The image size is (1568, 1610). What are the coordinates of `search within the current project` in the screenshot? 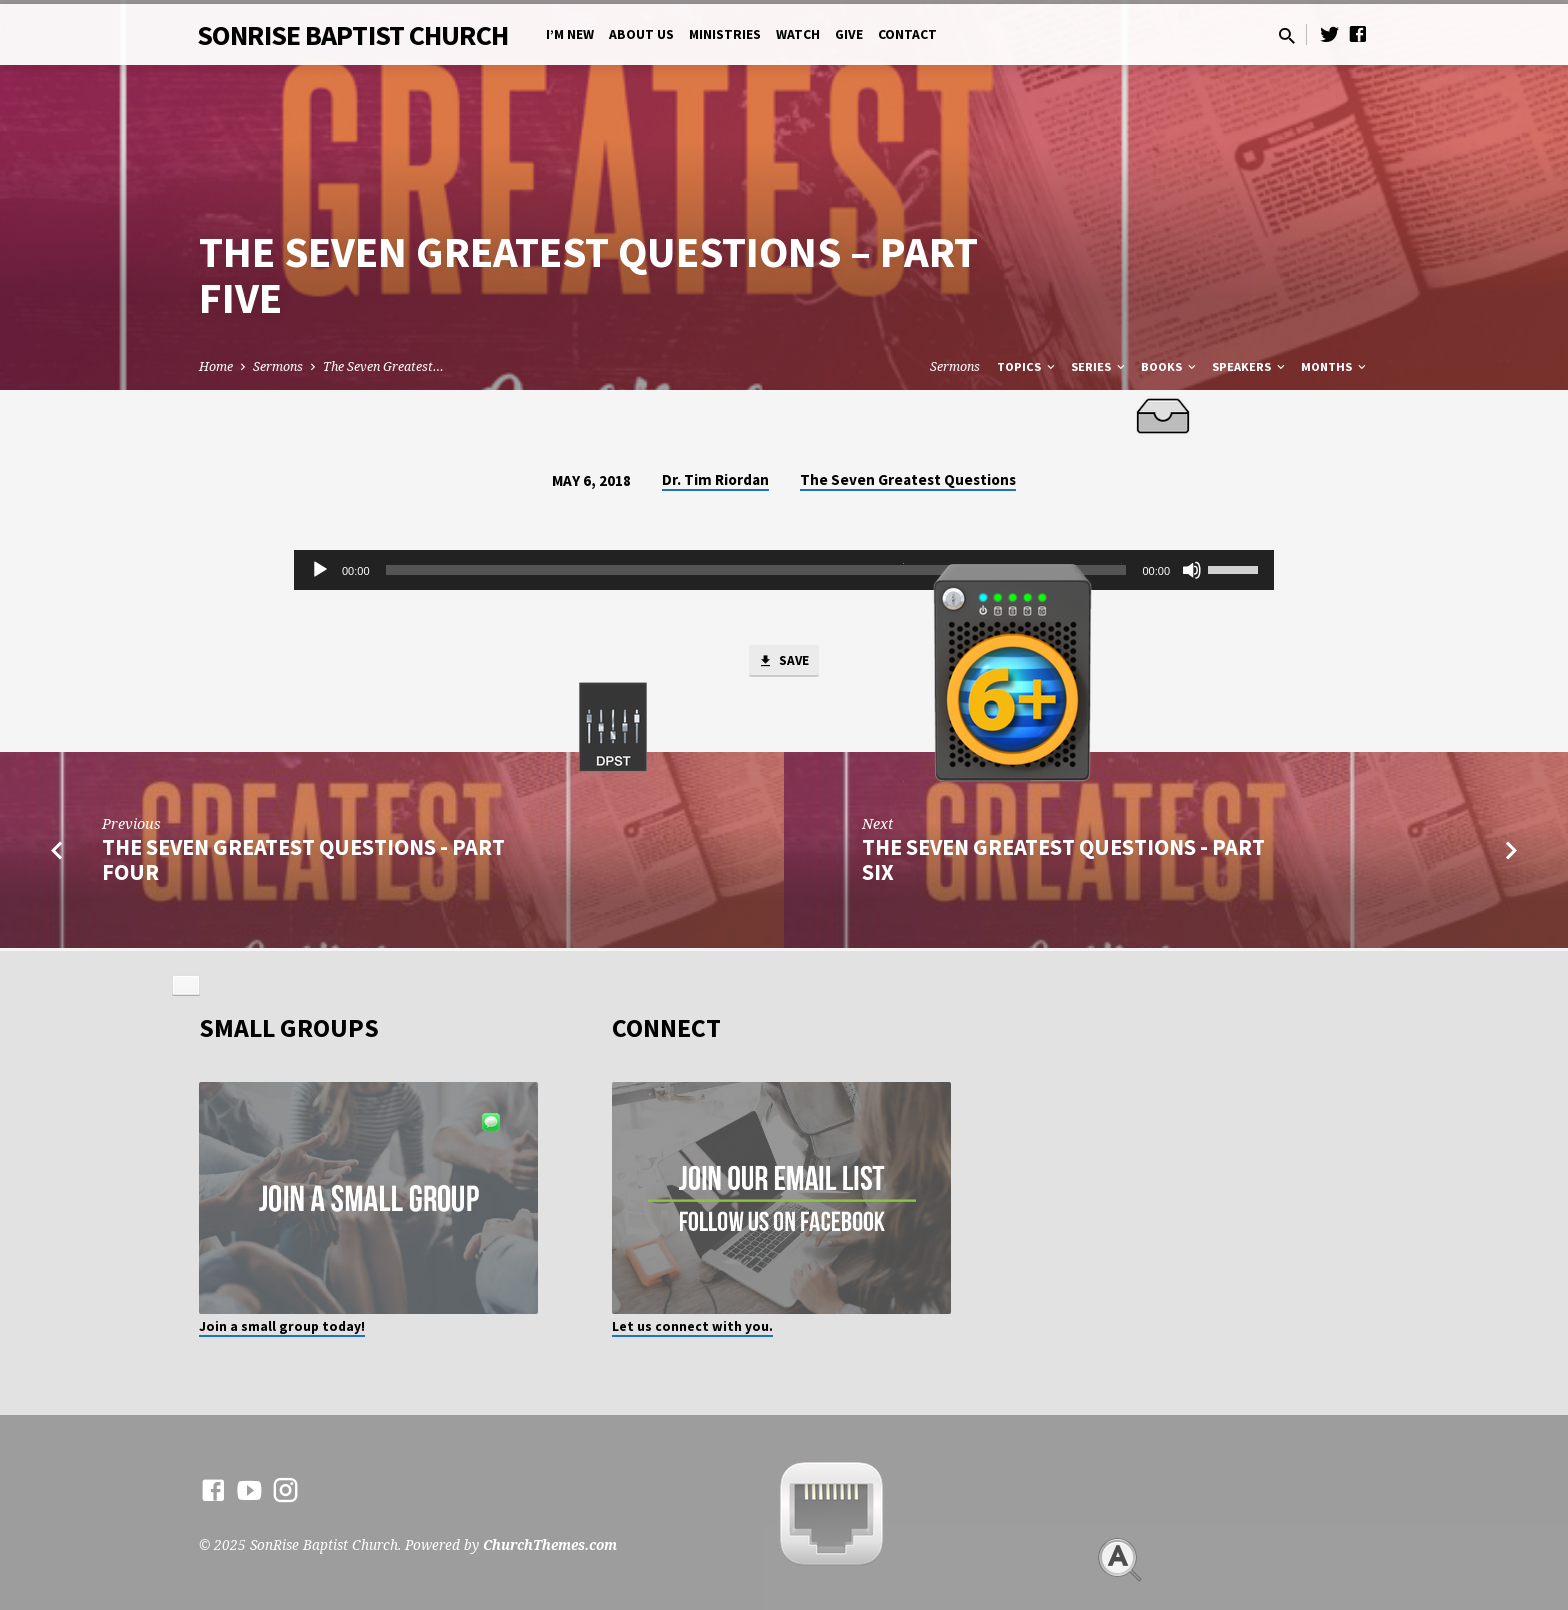 It's located at (1120, 1560).